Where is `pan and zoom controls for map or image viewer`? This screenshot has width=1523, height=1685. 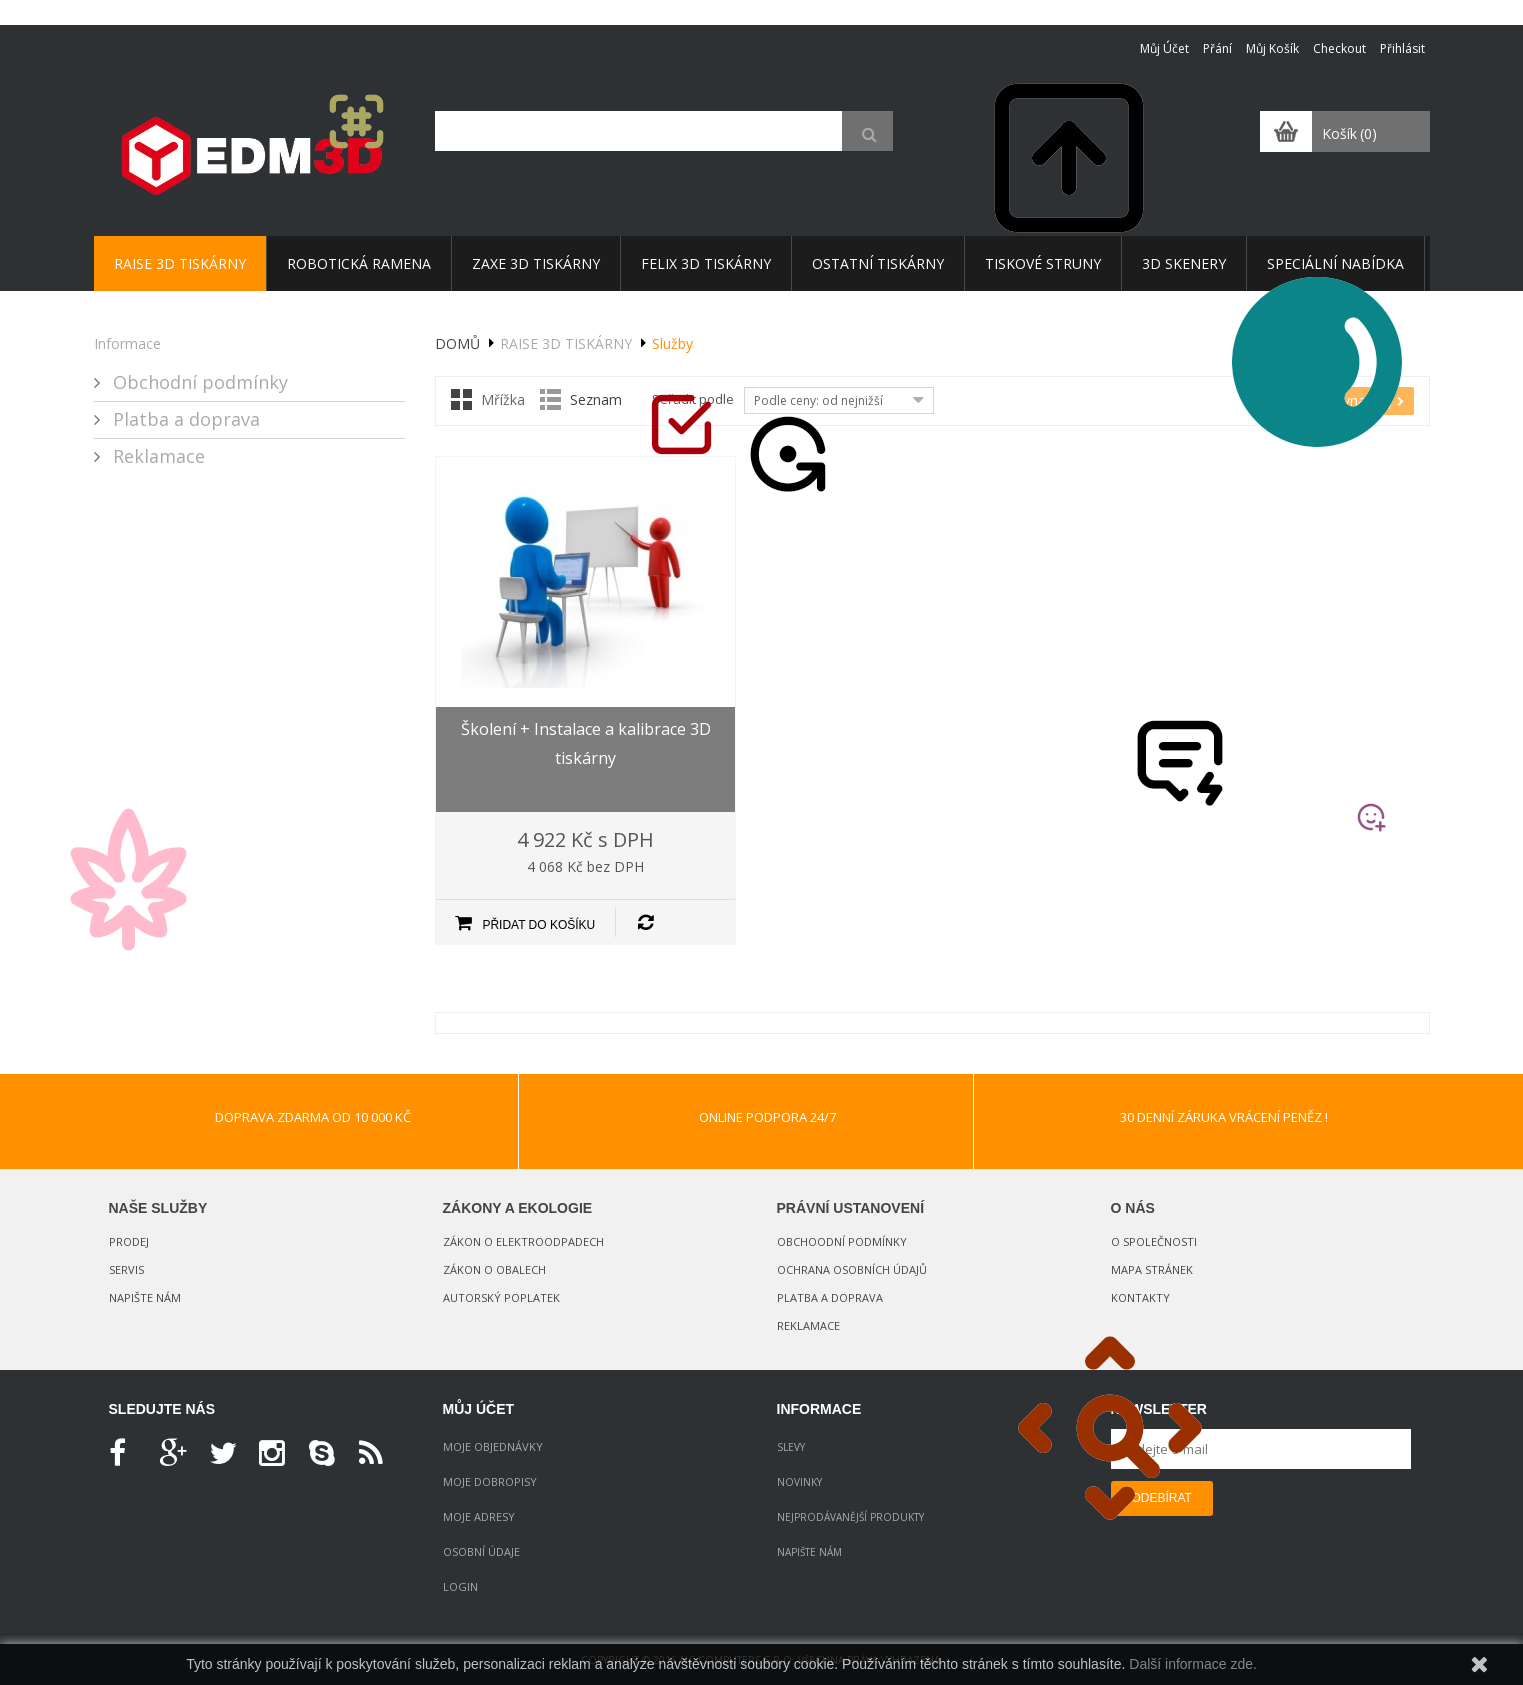
pan and zoom controls for map or image viewer is located at coordinates (1110, 1428).